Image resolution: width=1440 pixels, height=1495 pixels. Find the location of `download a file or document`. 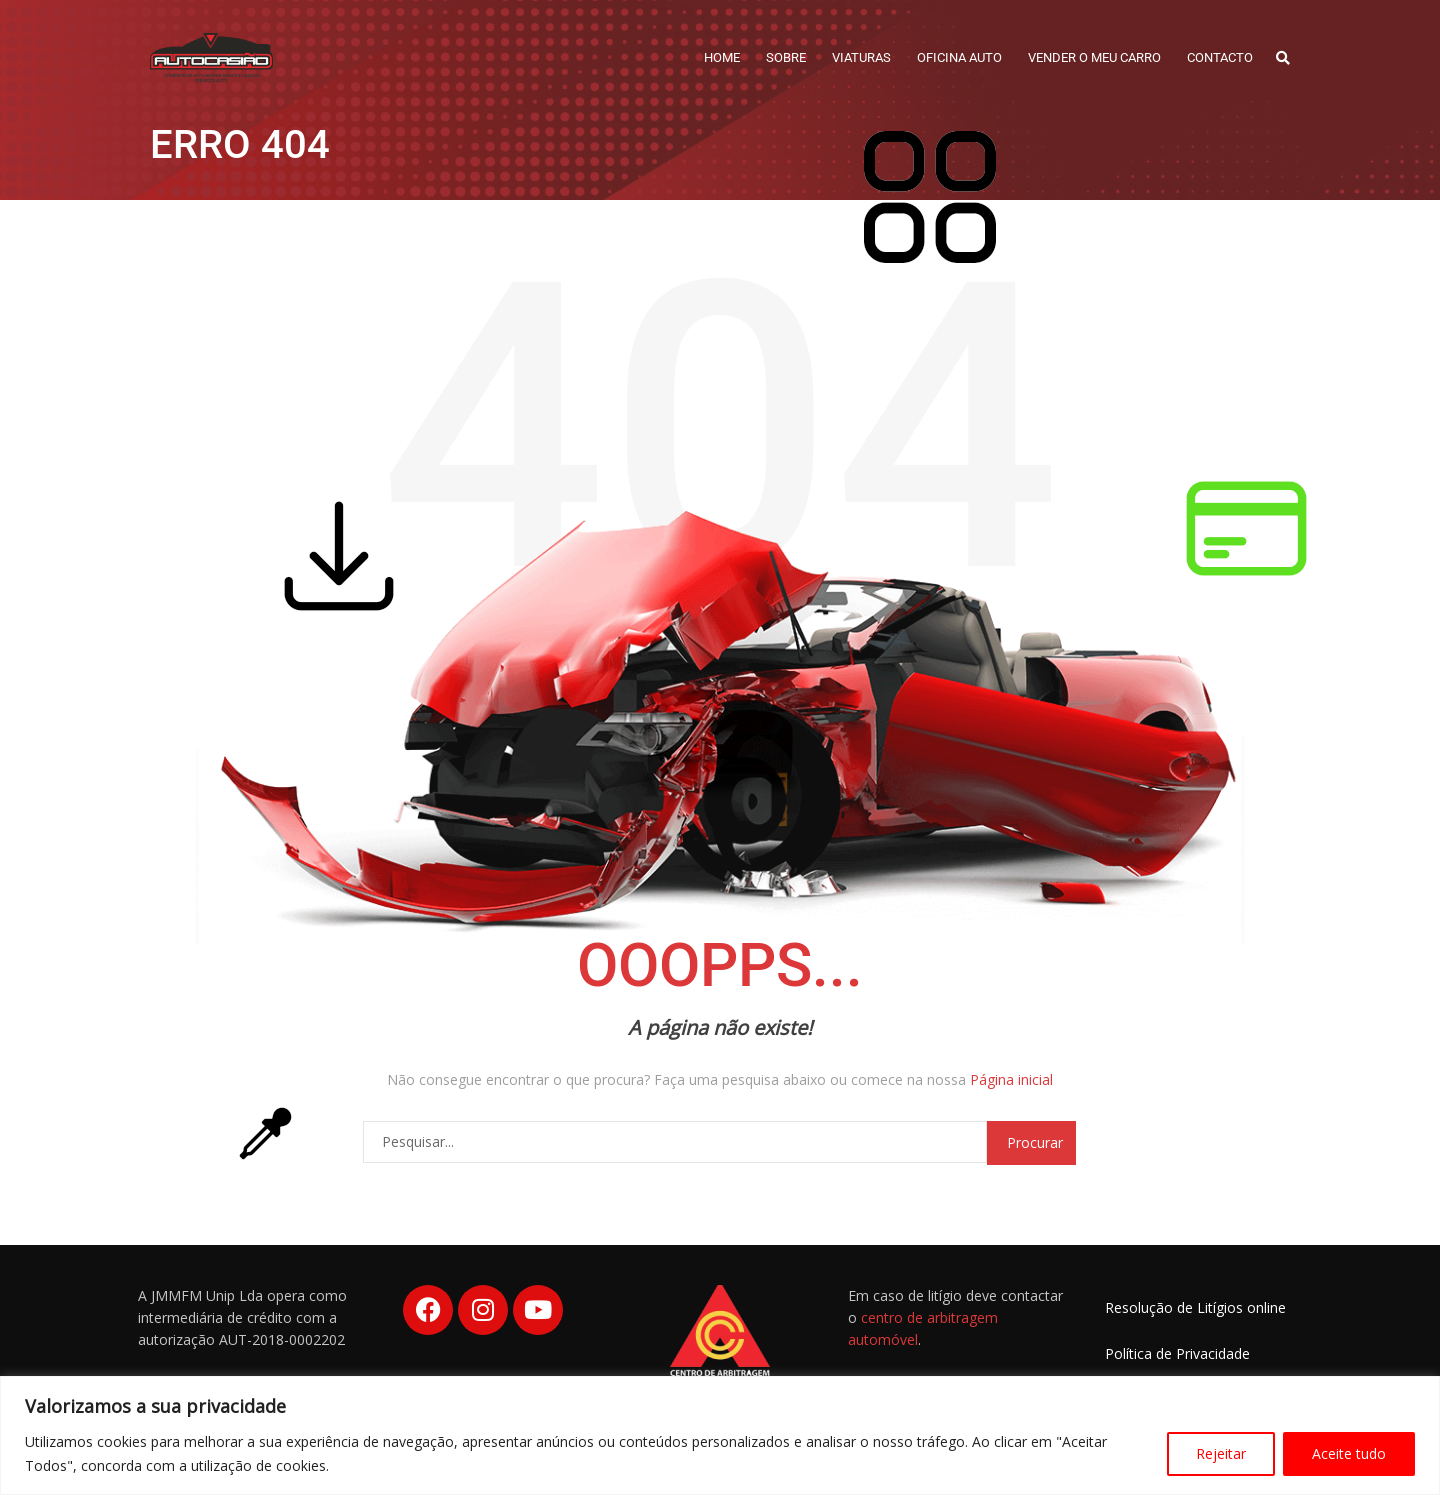

download a file or document is located at coordinates (339, 556).